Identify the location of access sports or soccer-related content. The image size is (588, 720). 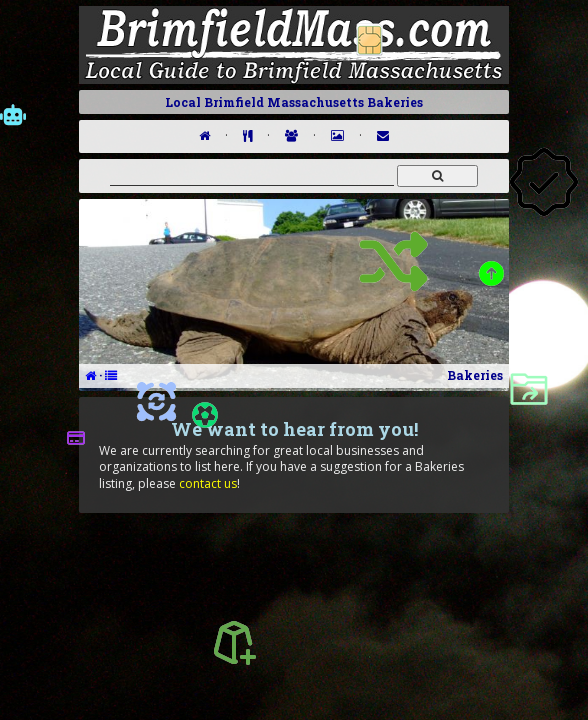
(205, 415).